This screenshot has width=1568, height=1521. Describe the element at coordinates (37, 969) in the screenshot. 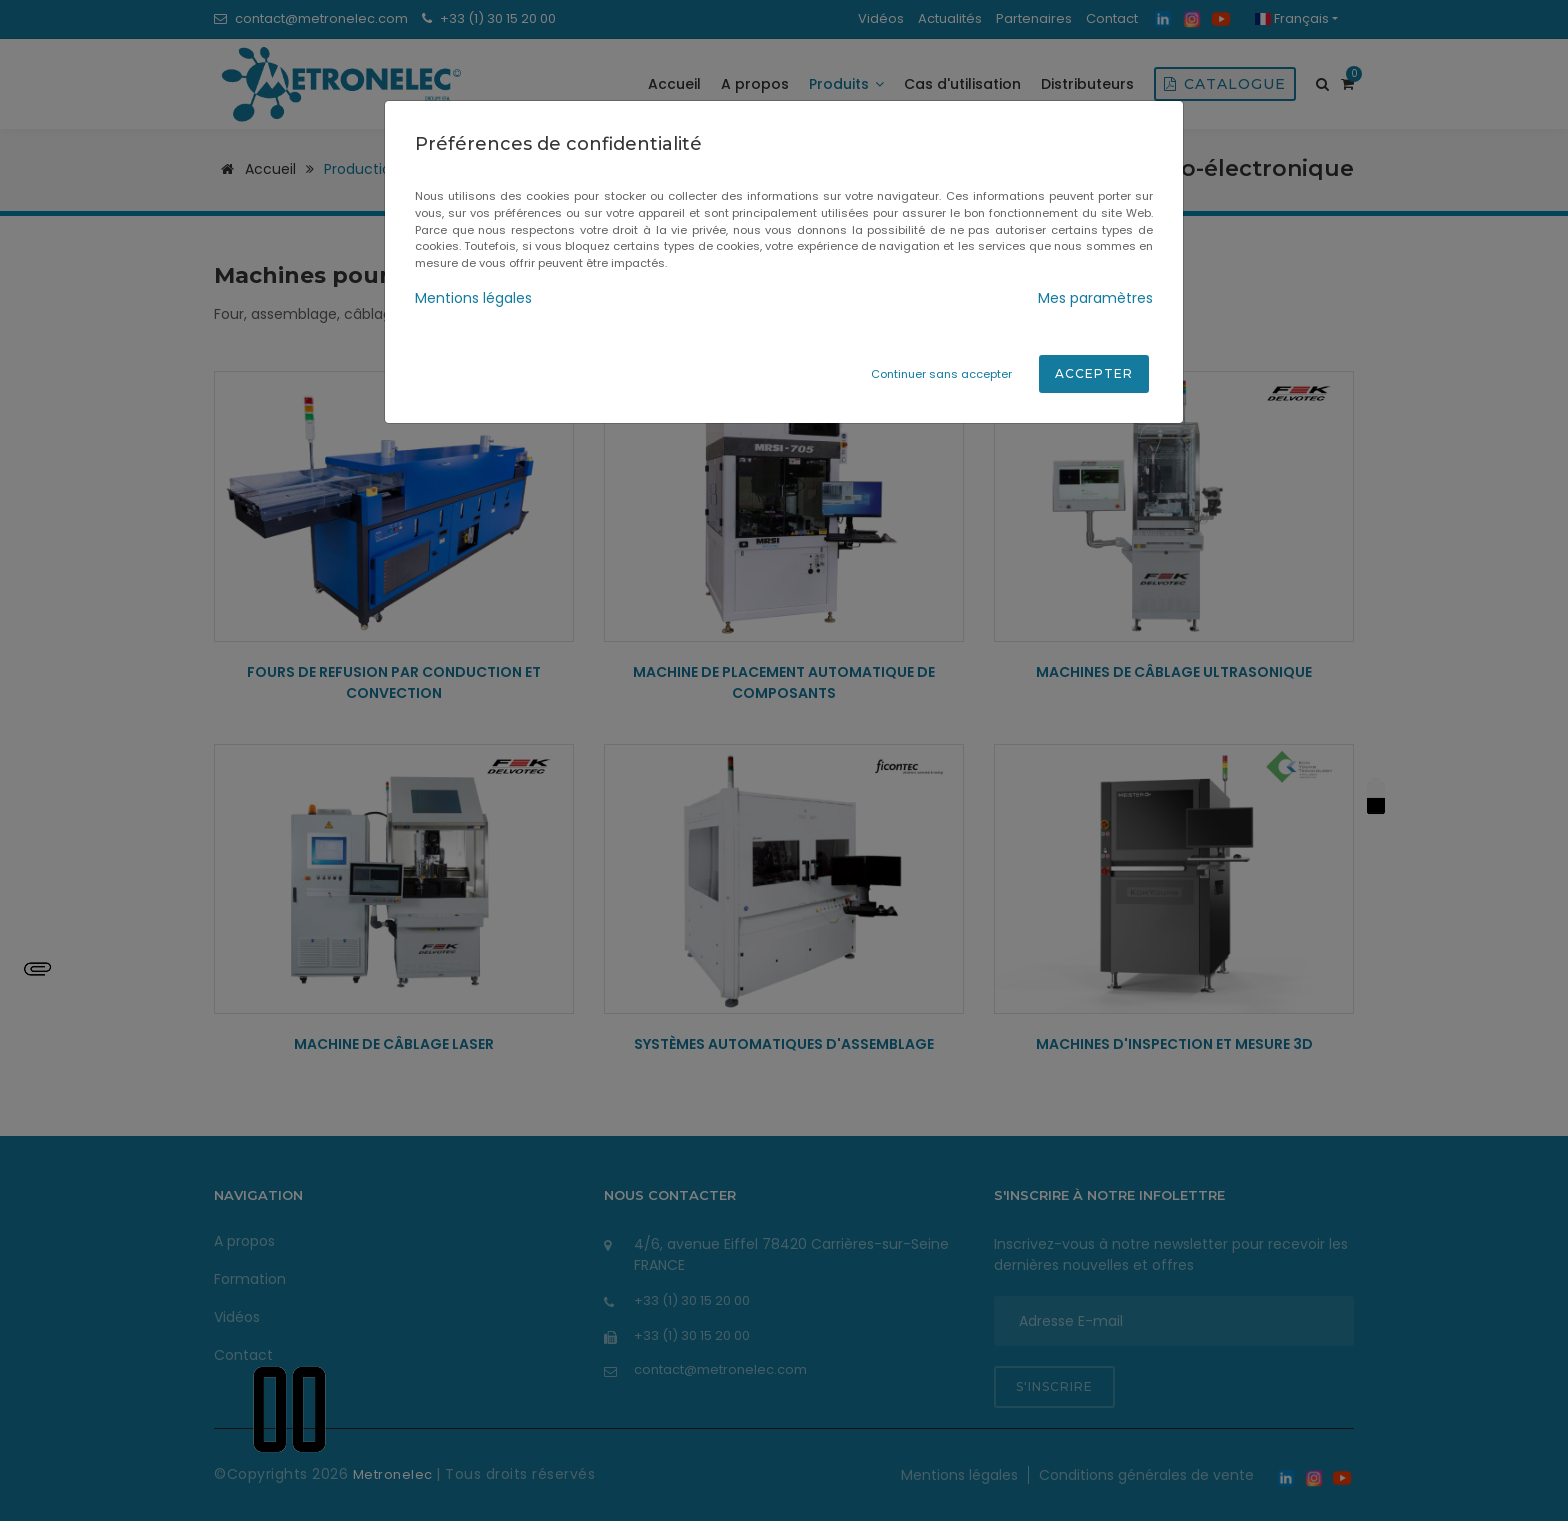

I see `attach a file to your message` at that location.